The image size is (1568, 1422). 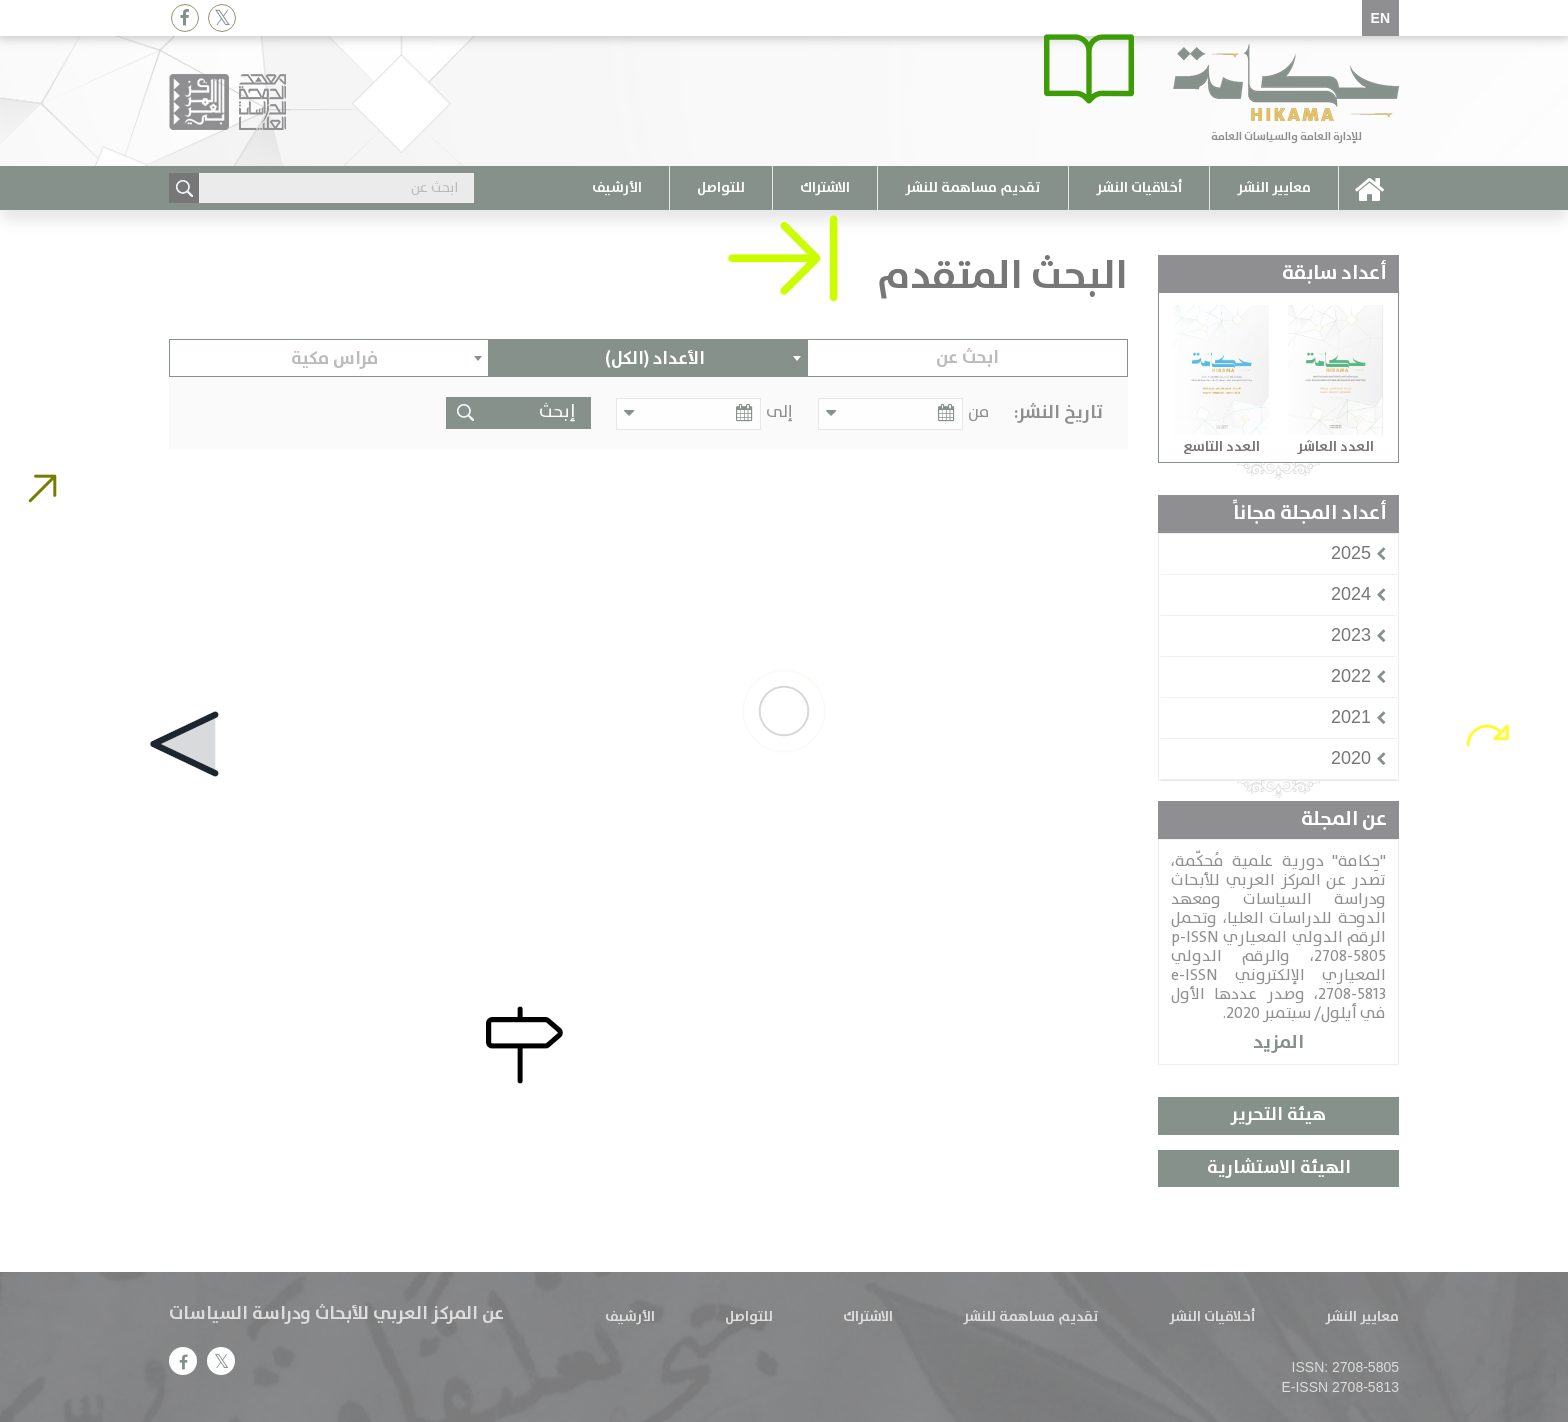 I want to click on redo an action, so click(x=1487, y=734).